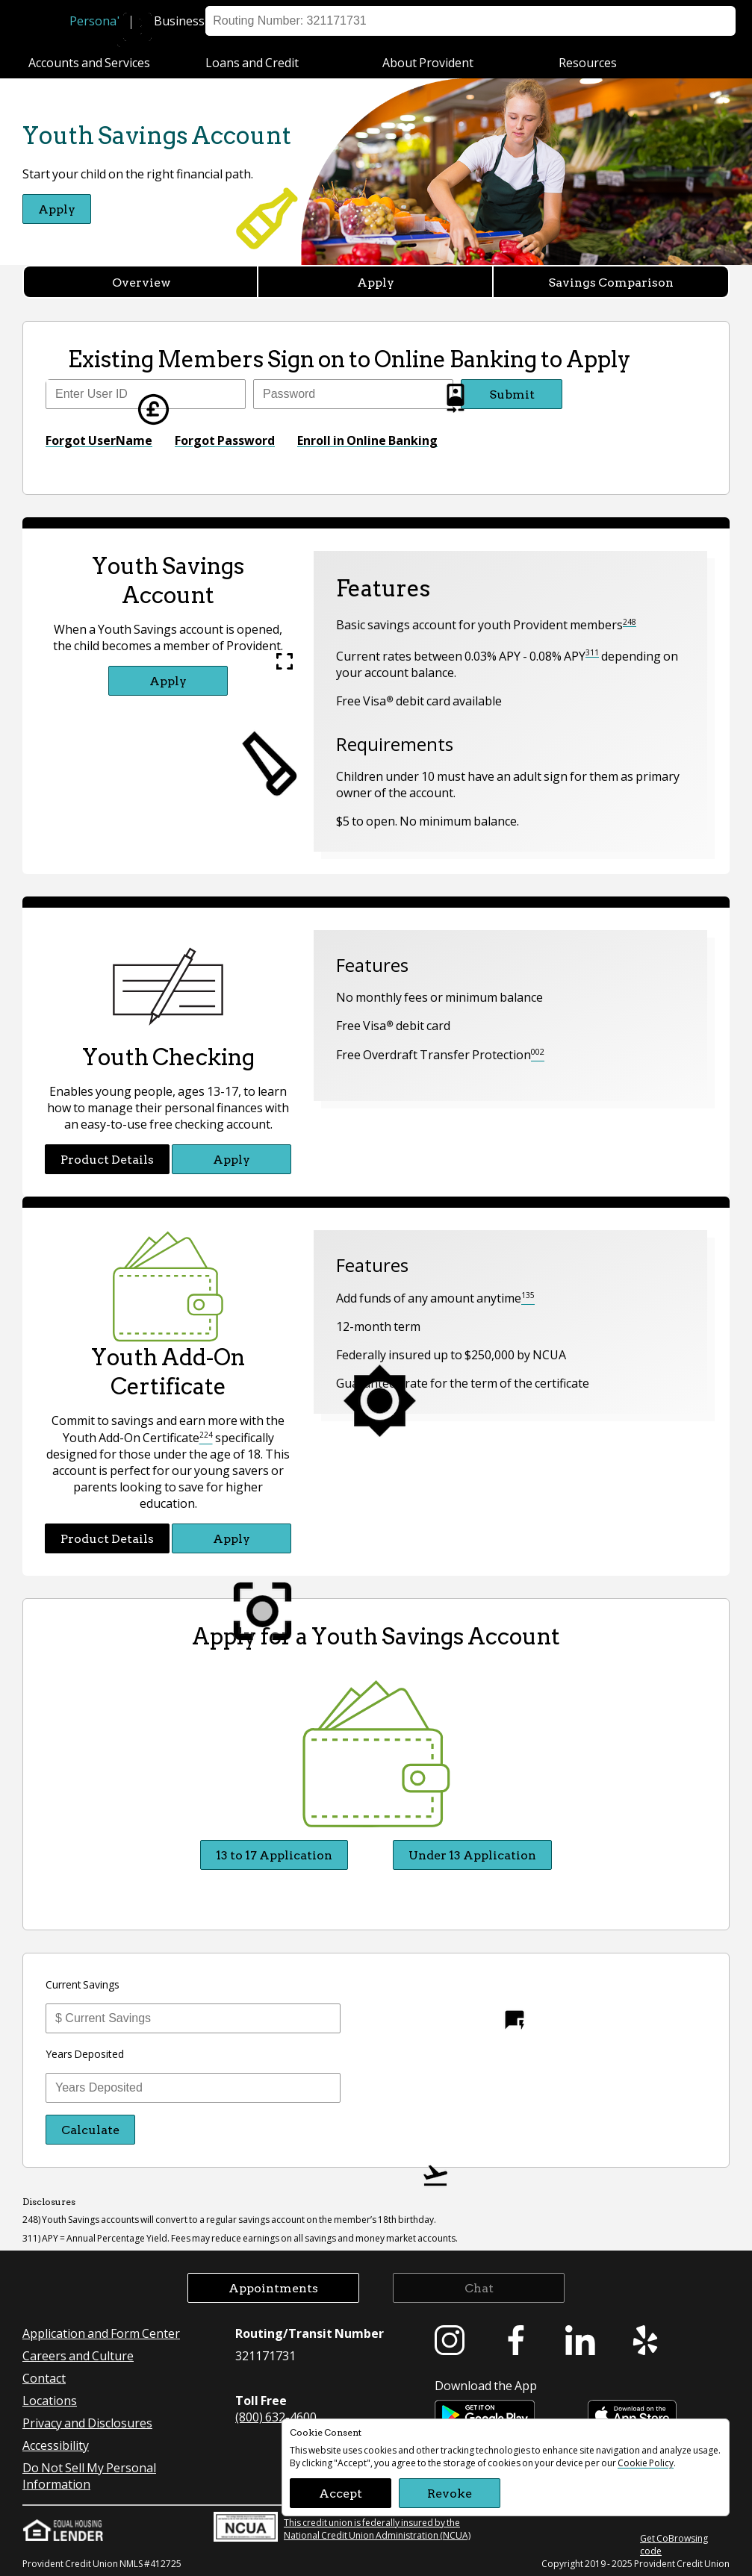 Image resolution: width=752 pixels, height=2576 pixels. What do you see at coordinates (379, 1400) in the screenshot?
I see `increase screen brightness` at bounding box center [379, 1400].